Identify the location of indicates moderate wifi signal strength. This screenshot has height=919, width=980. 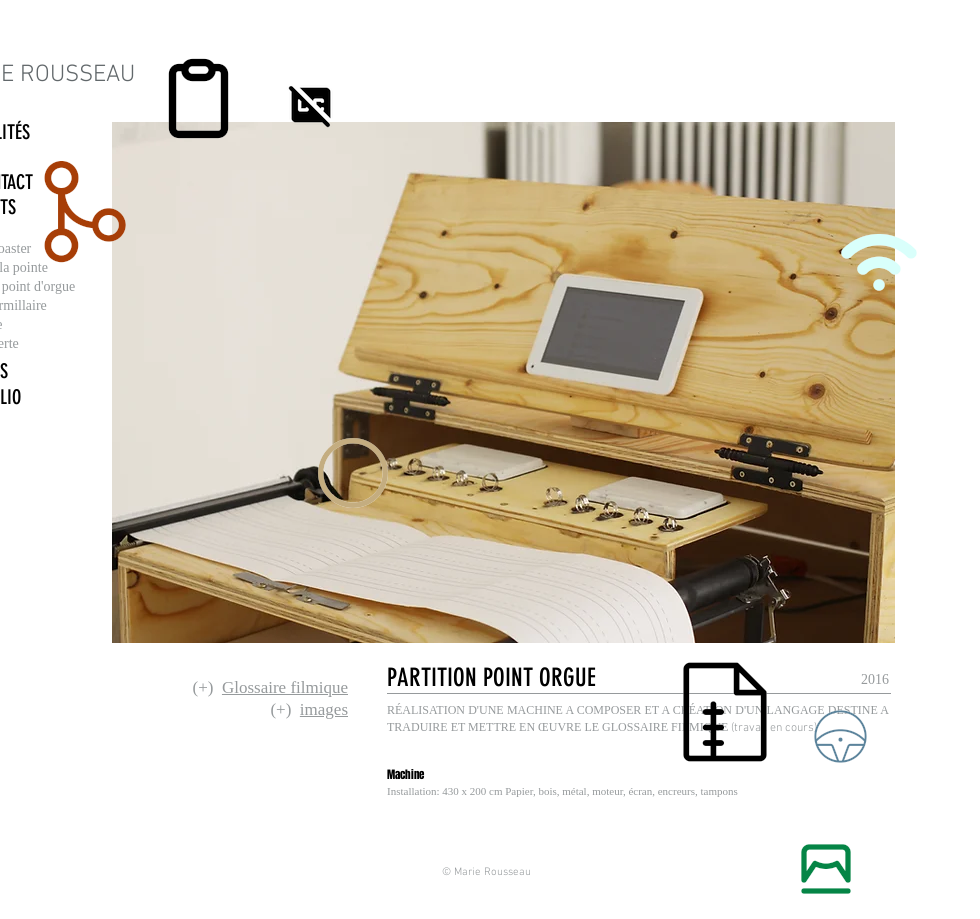
(879, 251).